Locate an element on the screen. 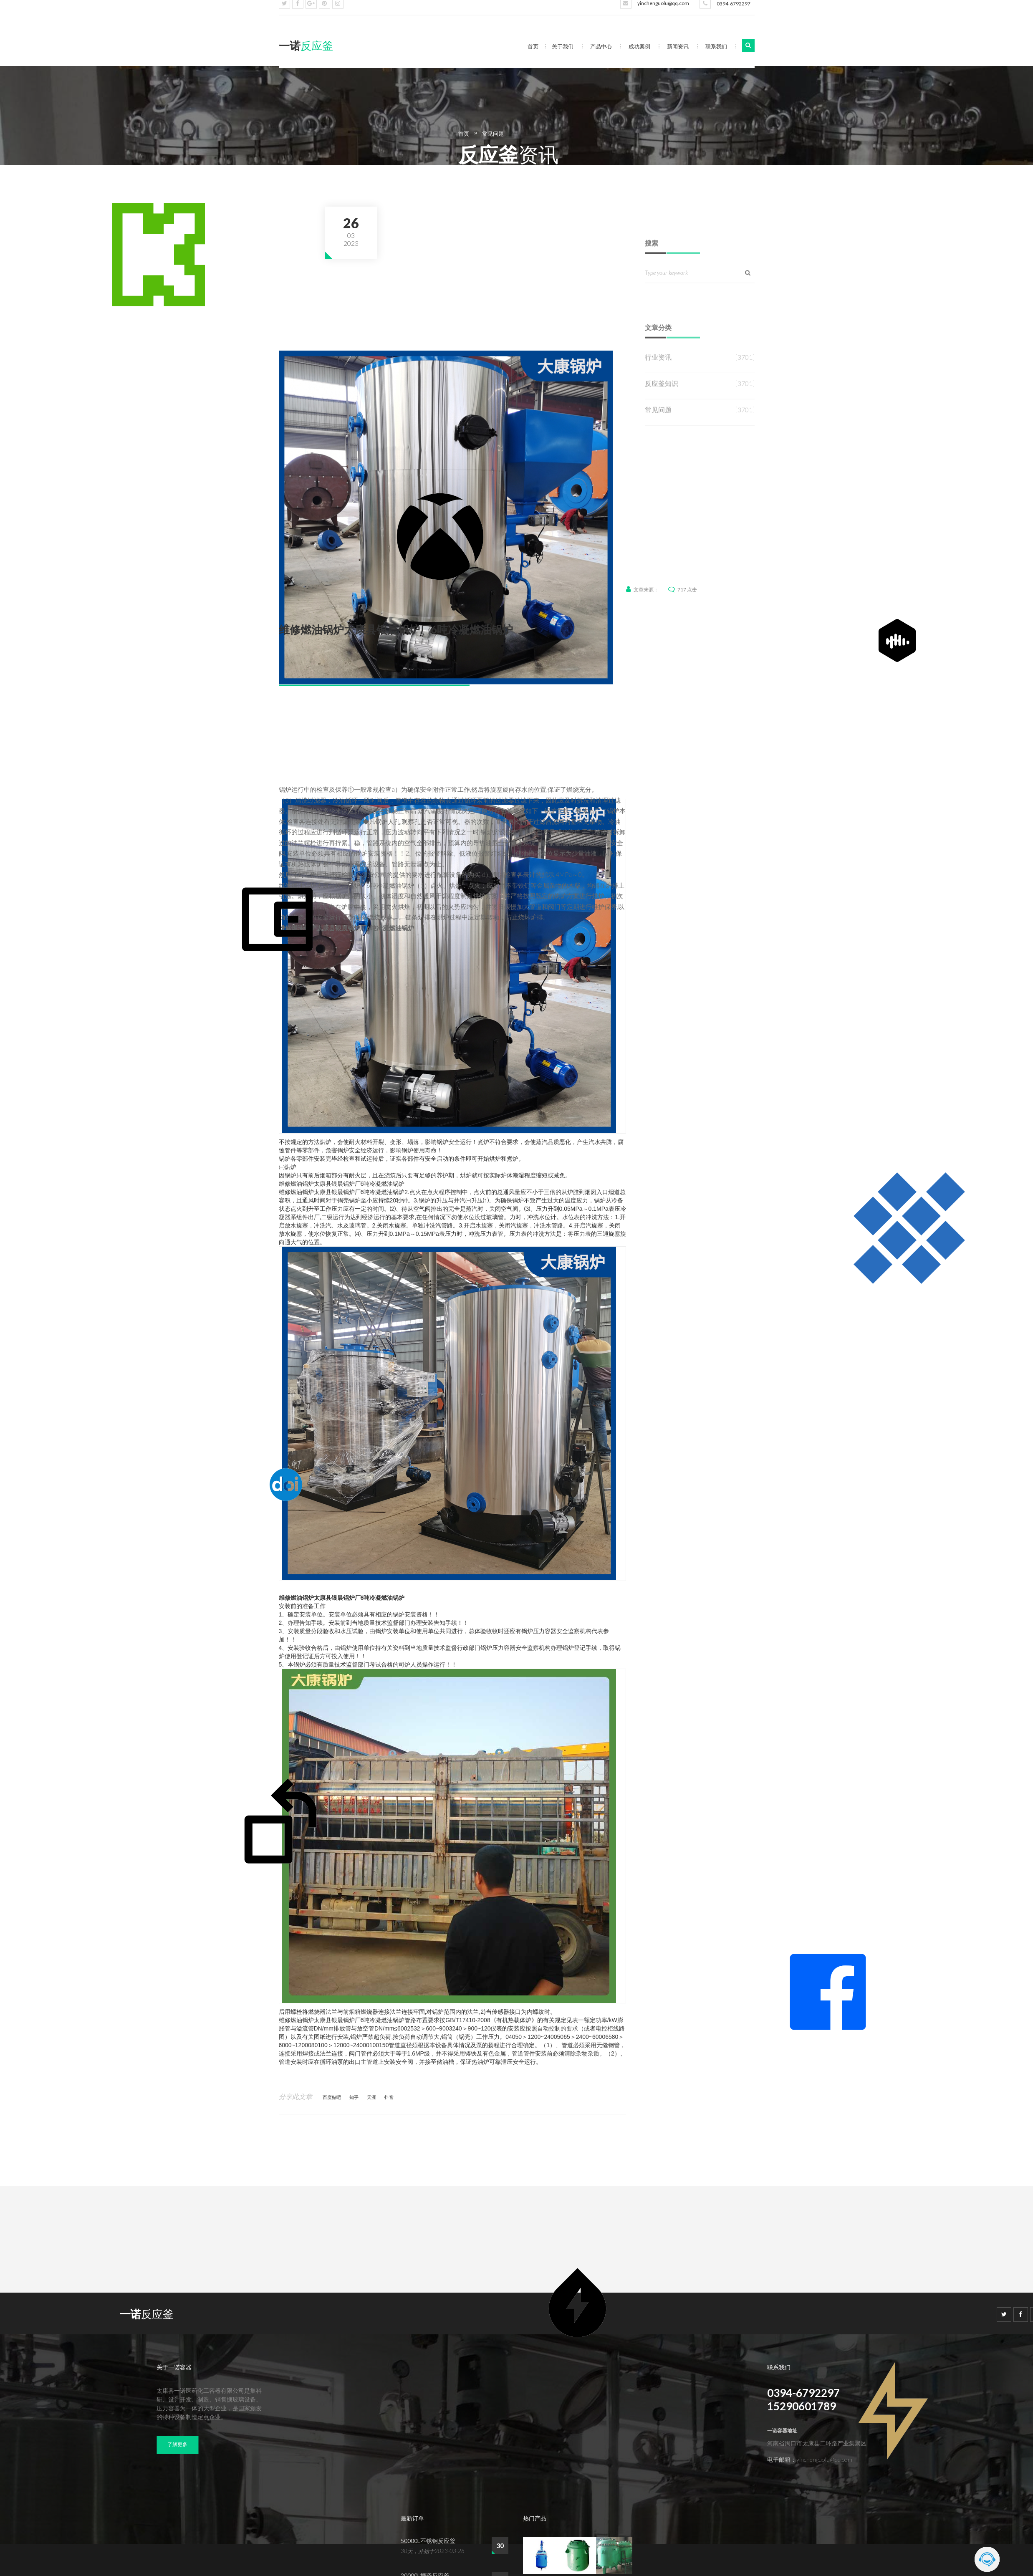  open kick streaming platform is located at coordinates (159, 255).